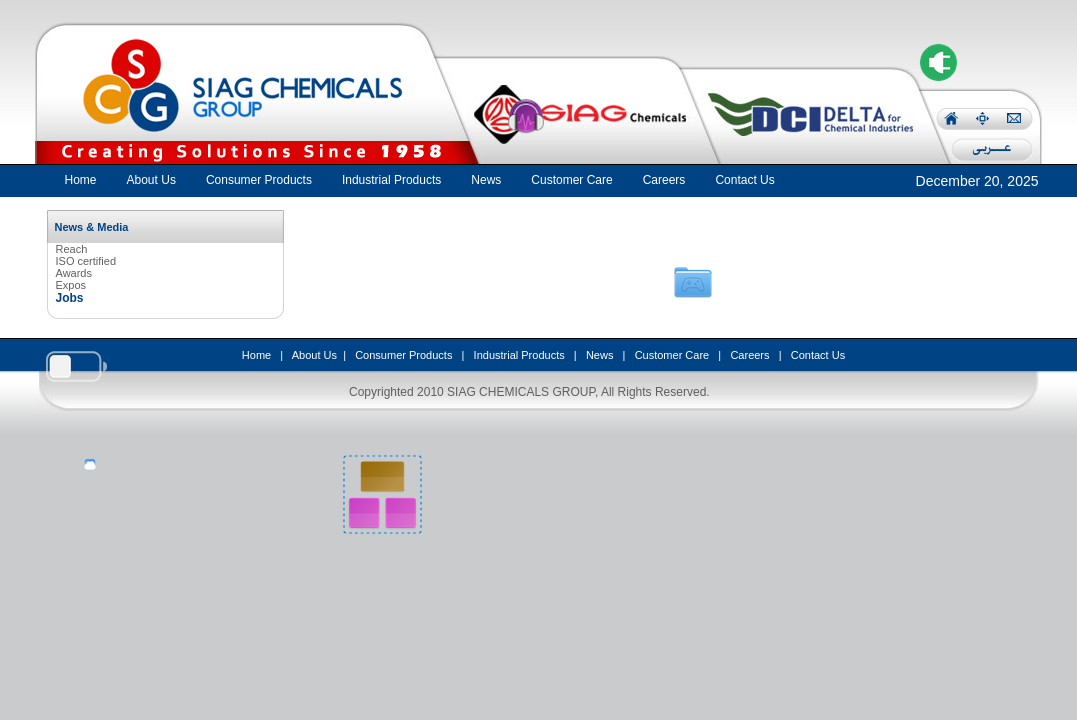 The width and height of the screenshot is (1077, 720). Describe the element at coordinates (112, 473) in the screenshot. I see `manage saved passwords and login credentials` at that location.